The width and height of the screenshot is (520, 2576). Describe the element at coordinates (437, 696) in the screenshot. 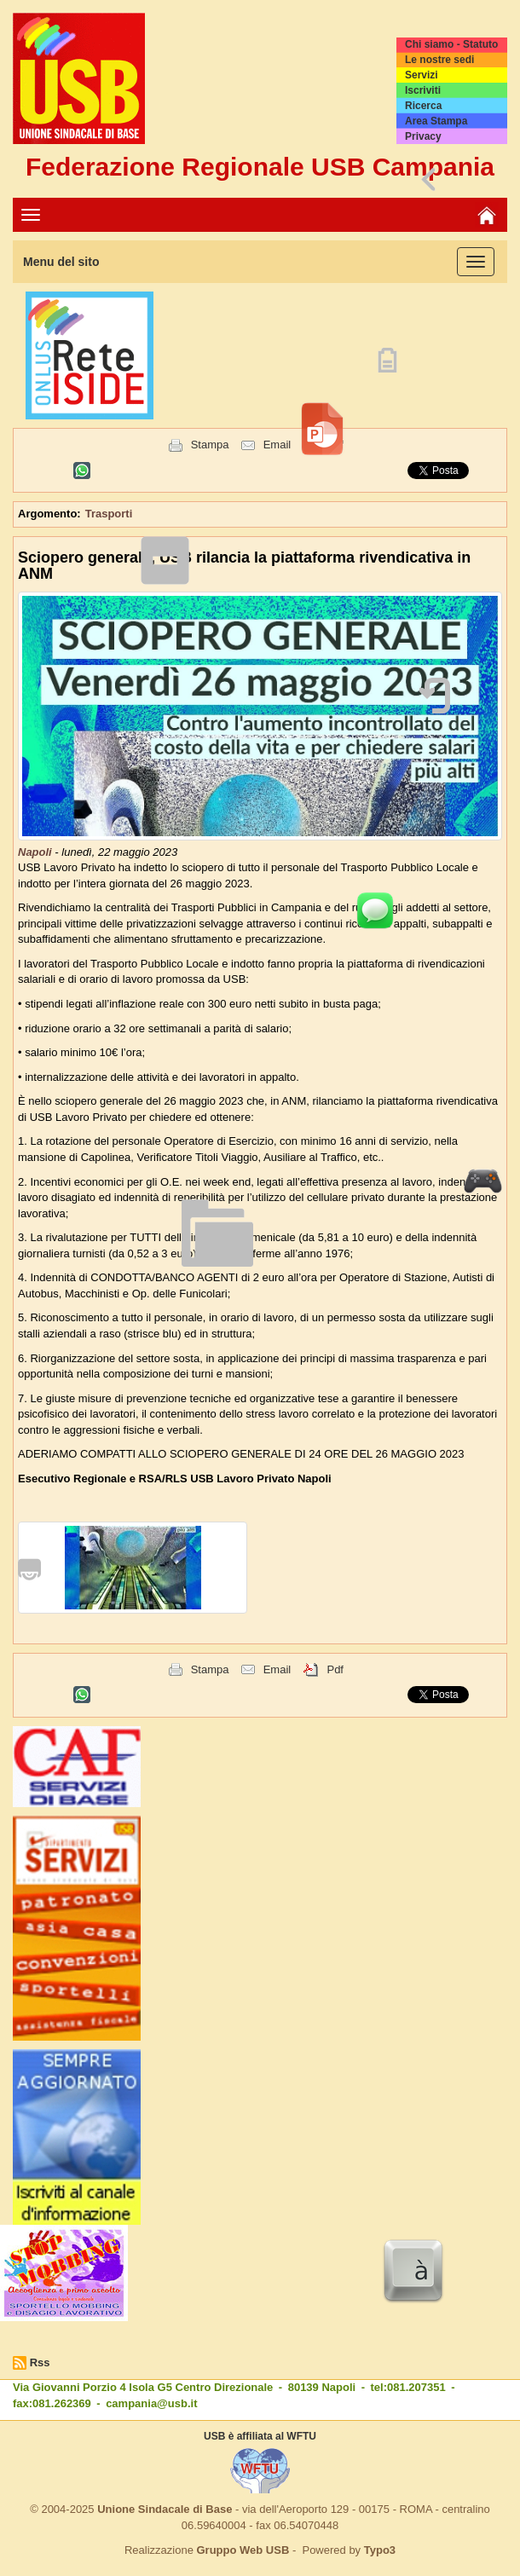

I see `wrap text or content to the next line` at that location.